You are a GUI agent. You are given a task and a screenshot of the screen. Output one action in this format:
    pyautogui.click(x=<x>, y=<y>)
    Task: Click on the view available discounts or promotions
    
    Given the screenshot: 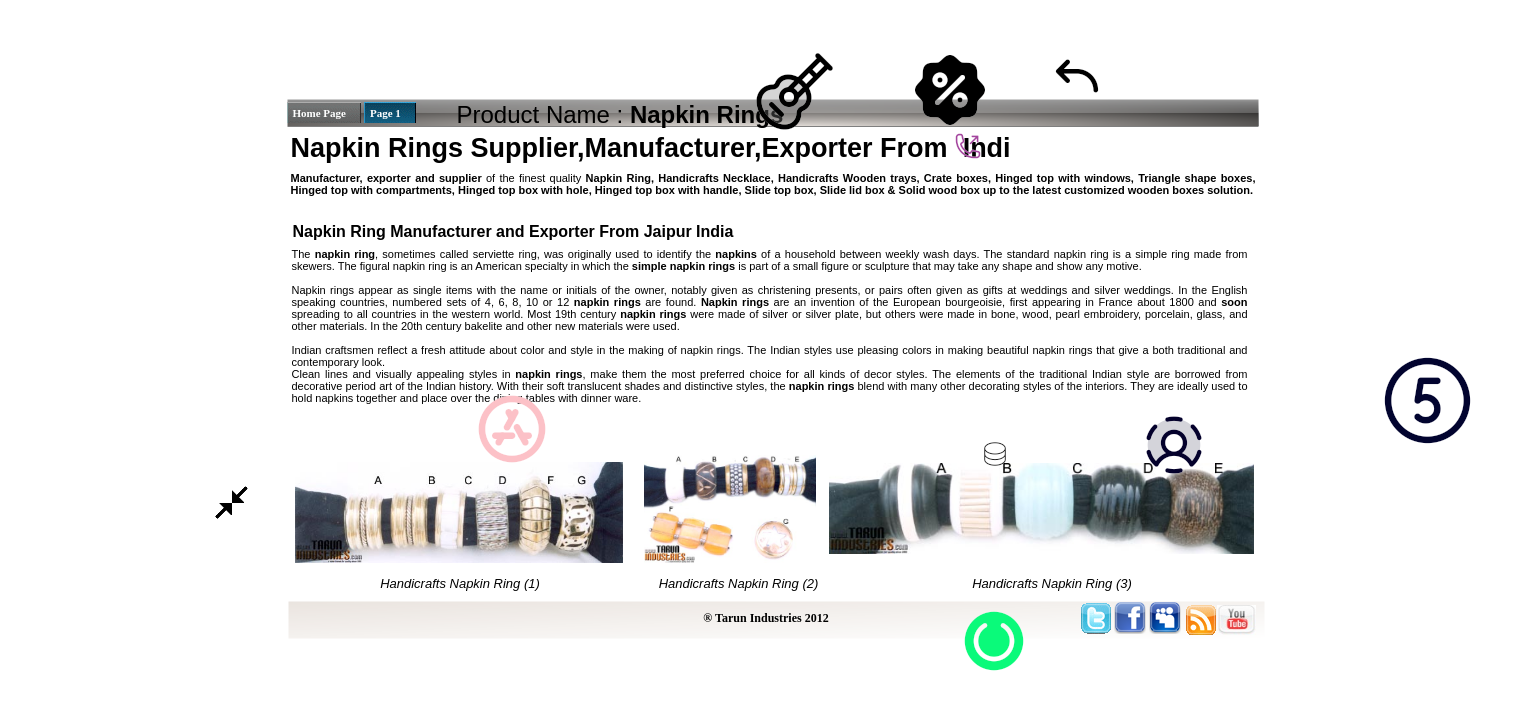 What is the action you would take?
    pyautogui.click(x=950, y=90)
    